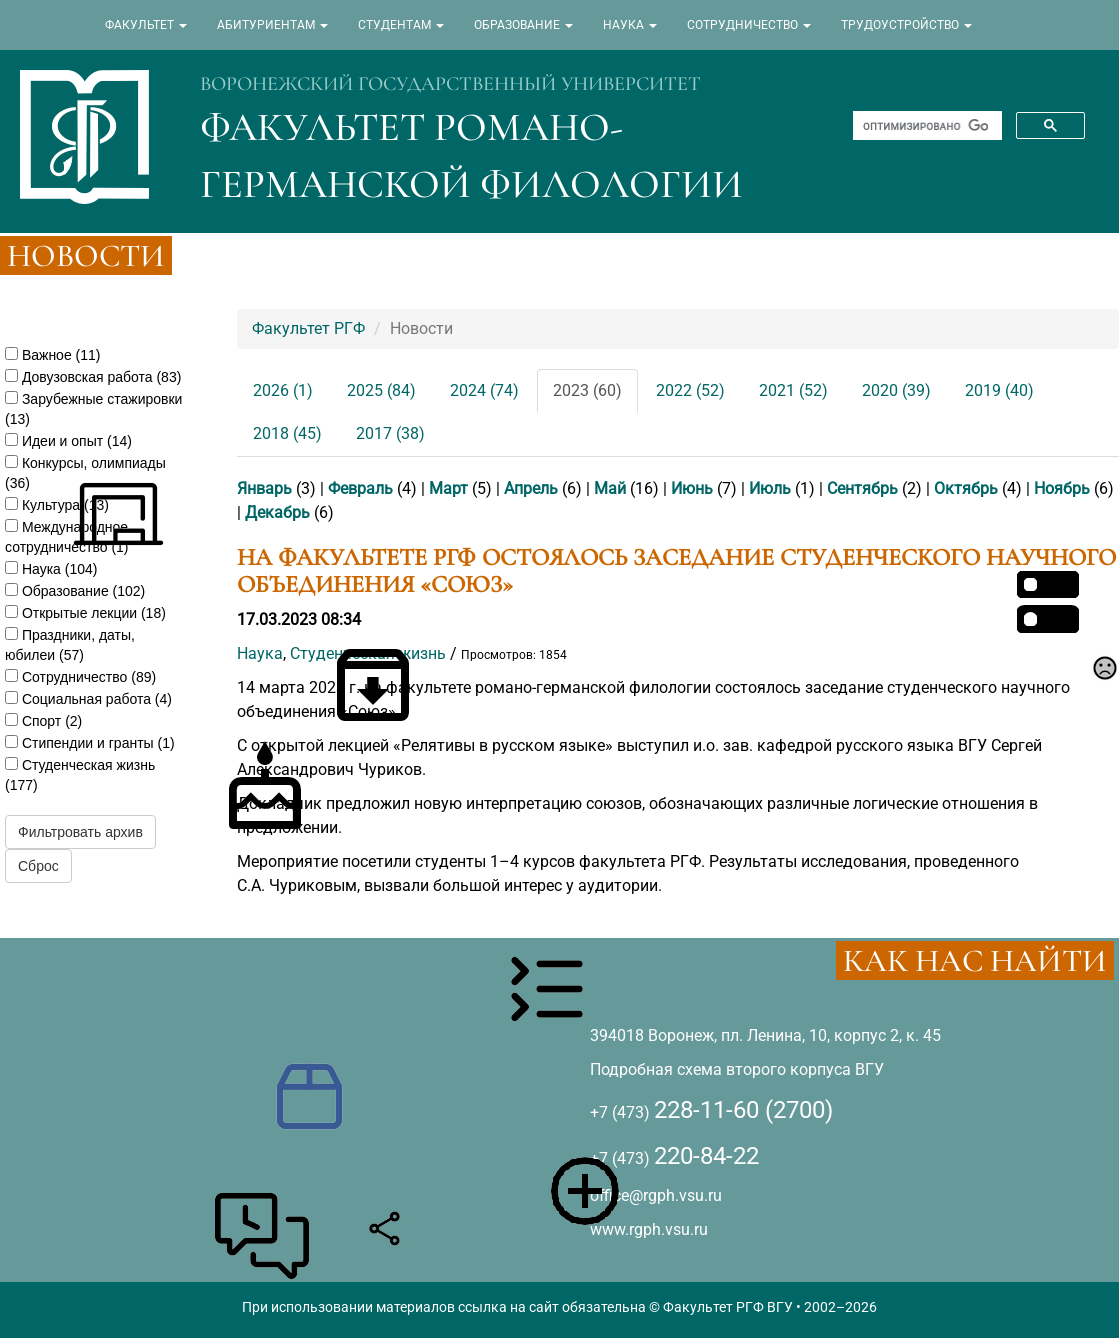  What do you see at coordinates (118, 515) in the screenshot?
I see `open whiteboard or presentation mode` at bounding box center [118, 515].